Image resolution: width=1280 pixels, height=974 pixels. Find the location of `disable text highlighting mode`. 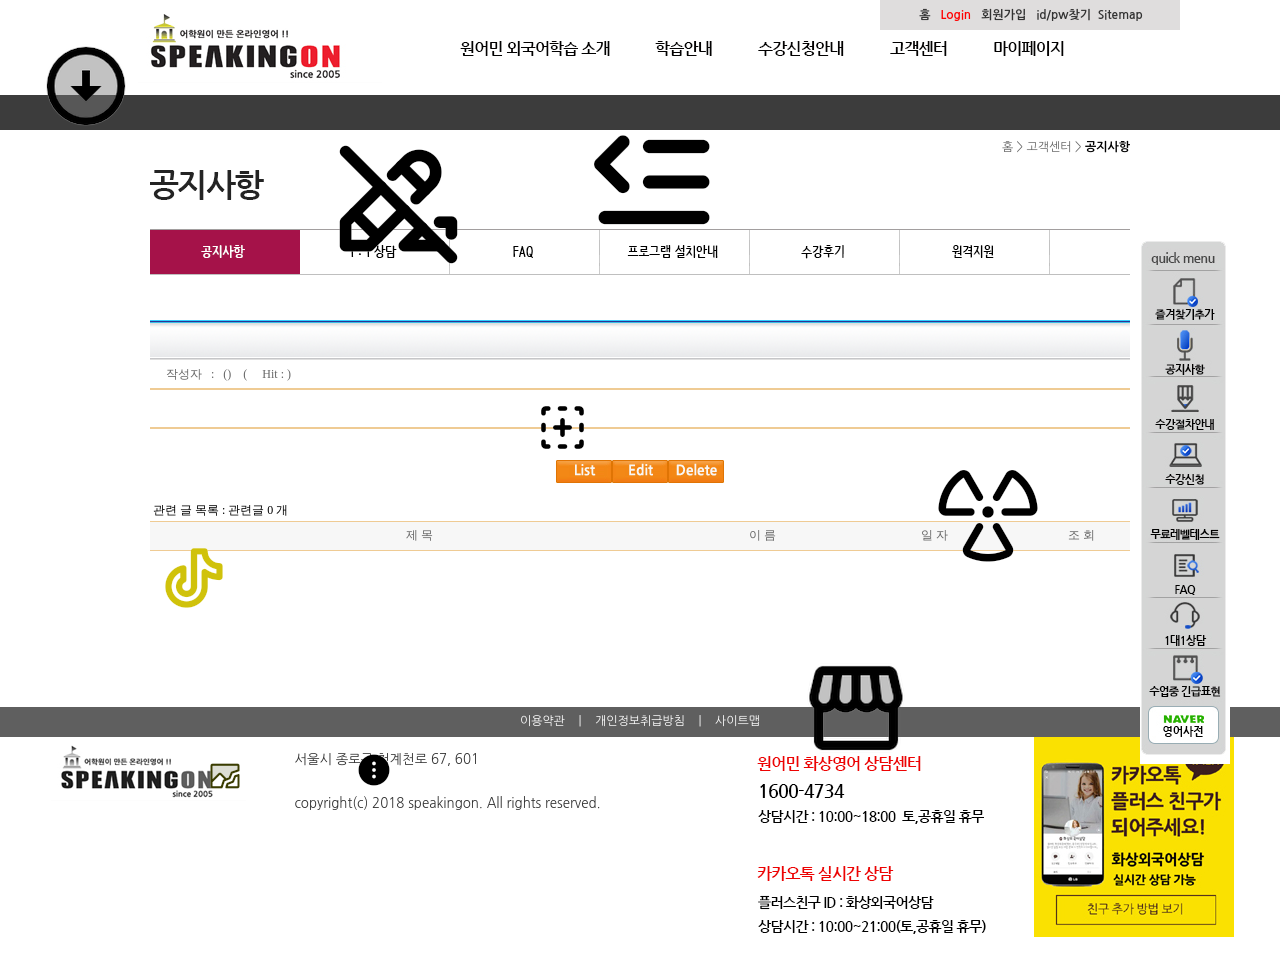

disable text highlighting mode is located at coordinates (398, 204).